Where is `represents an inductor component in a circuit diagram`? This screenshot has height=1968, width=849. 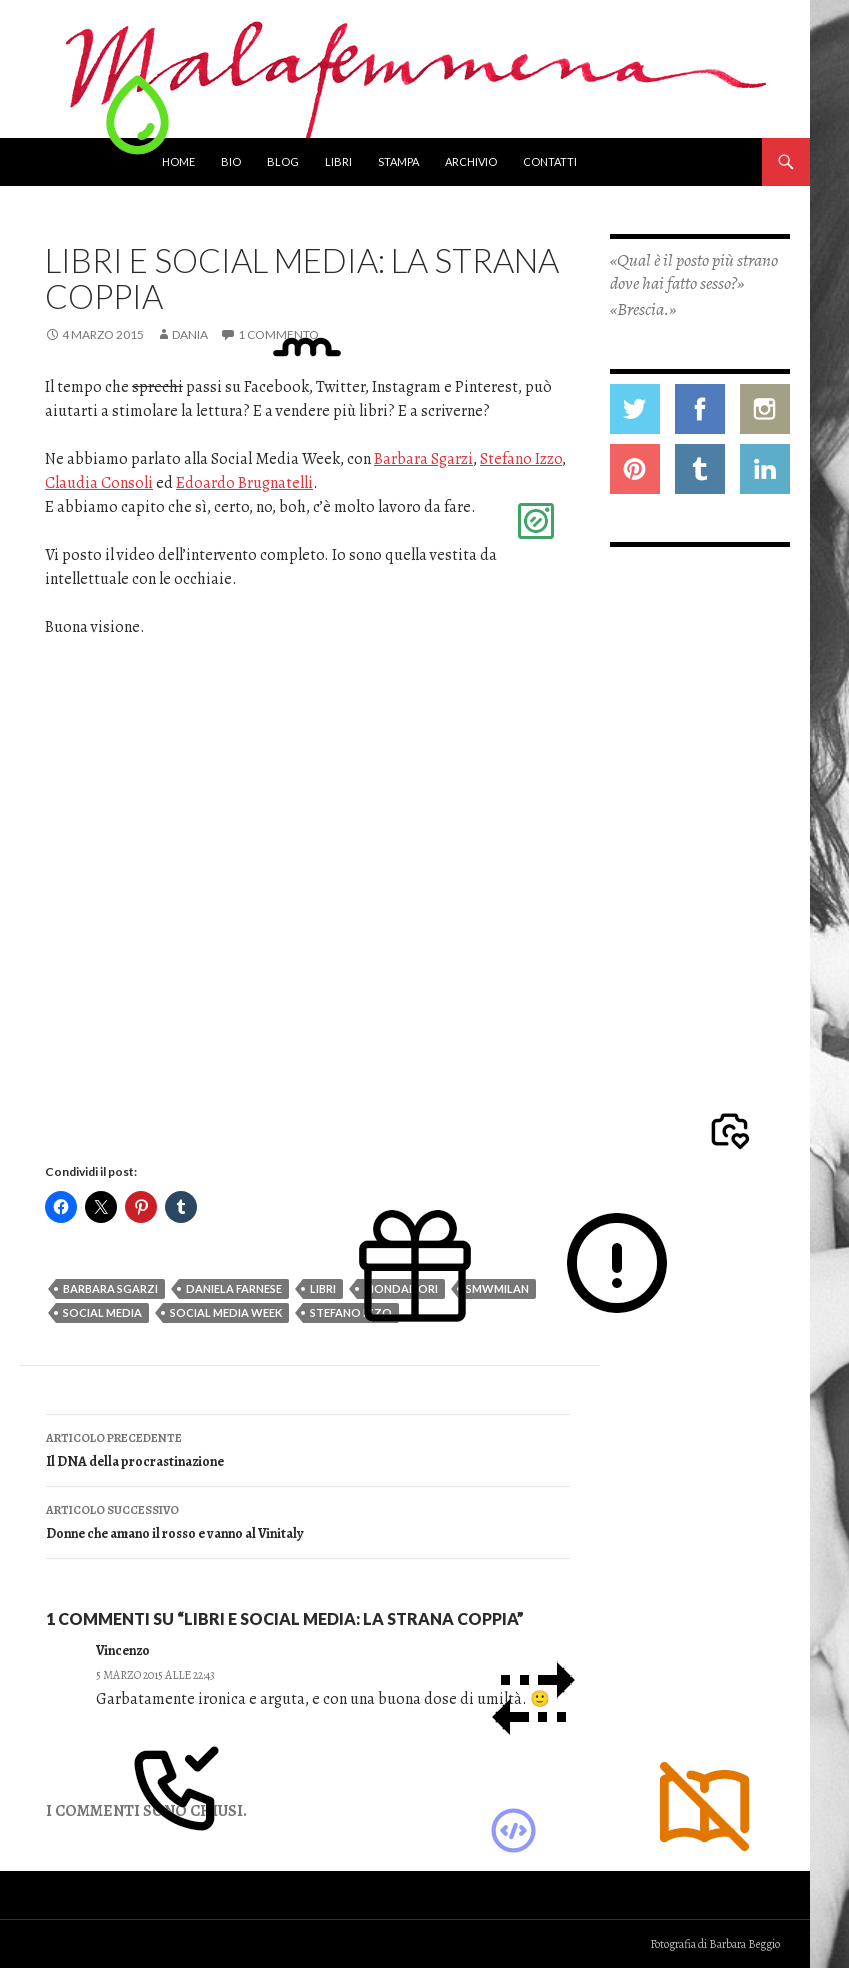 represents an inductor component in a circuit diagram is located at coordinates (307, 347).